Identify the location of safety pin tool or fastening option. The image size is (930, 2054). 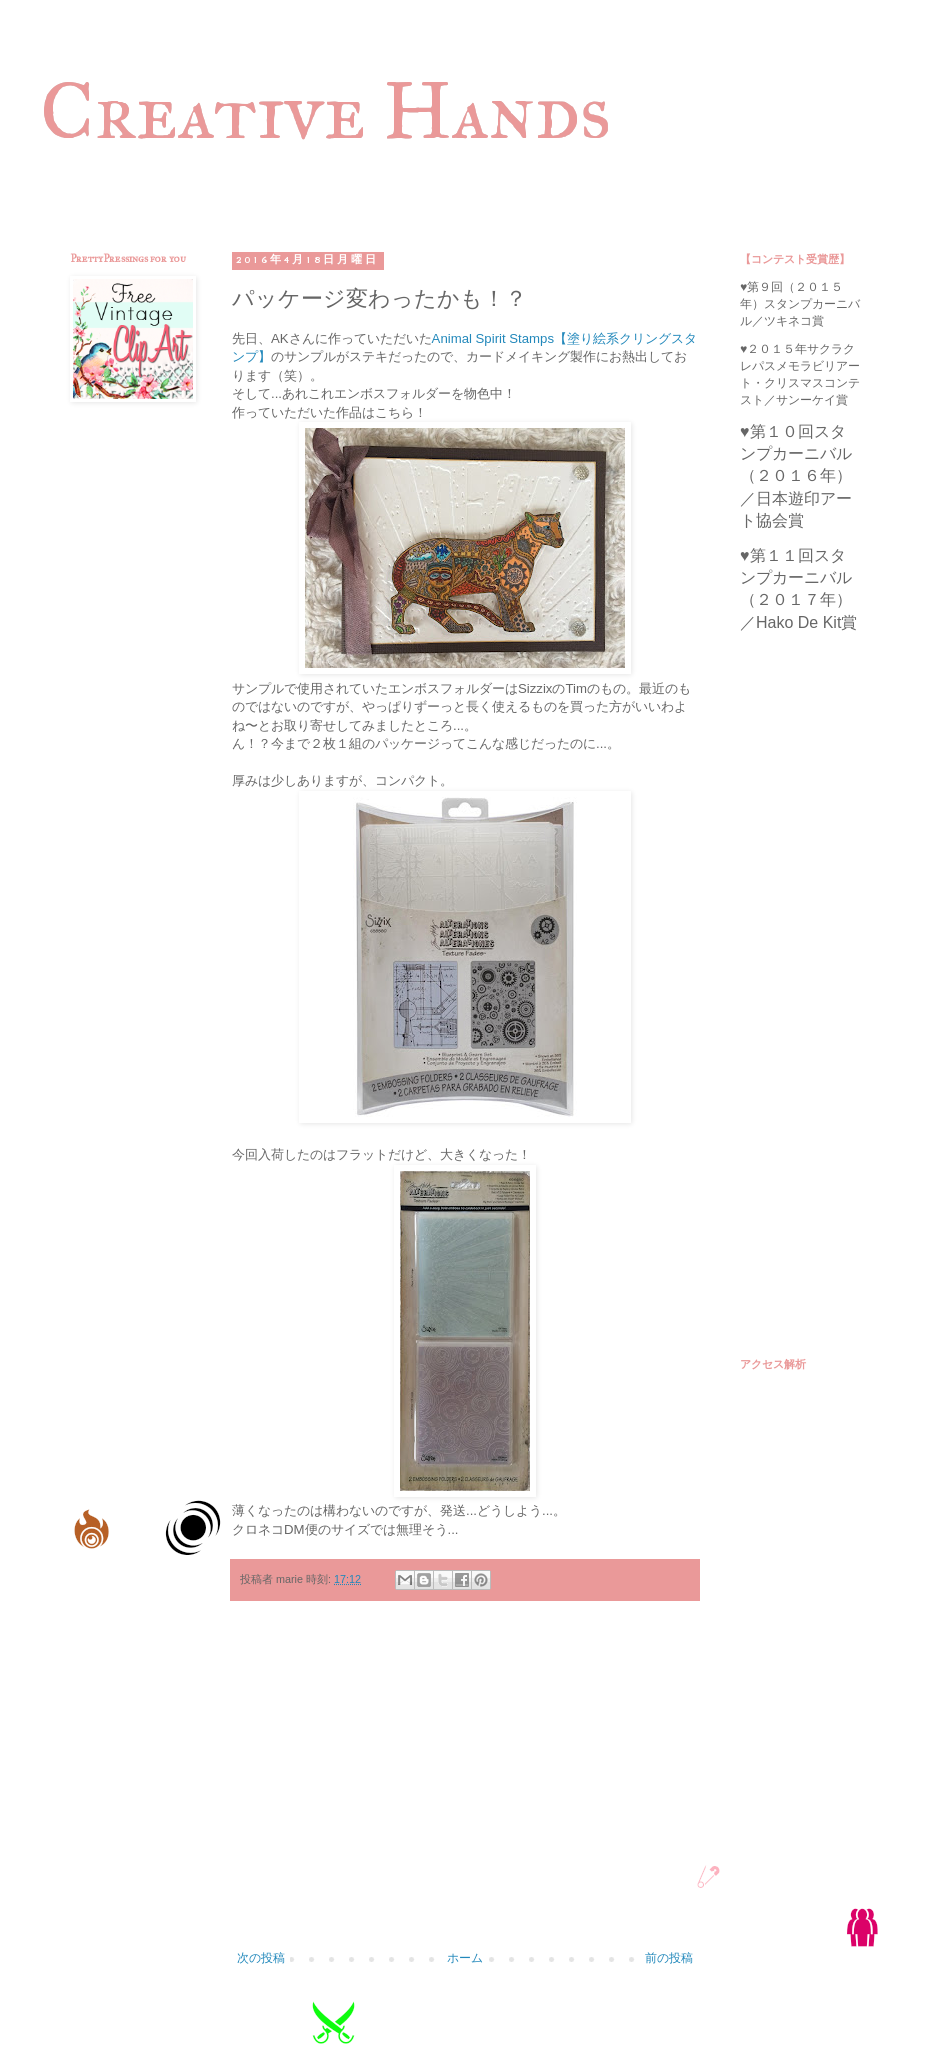
(708, 1876).